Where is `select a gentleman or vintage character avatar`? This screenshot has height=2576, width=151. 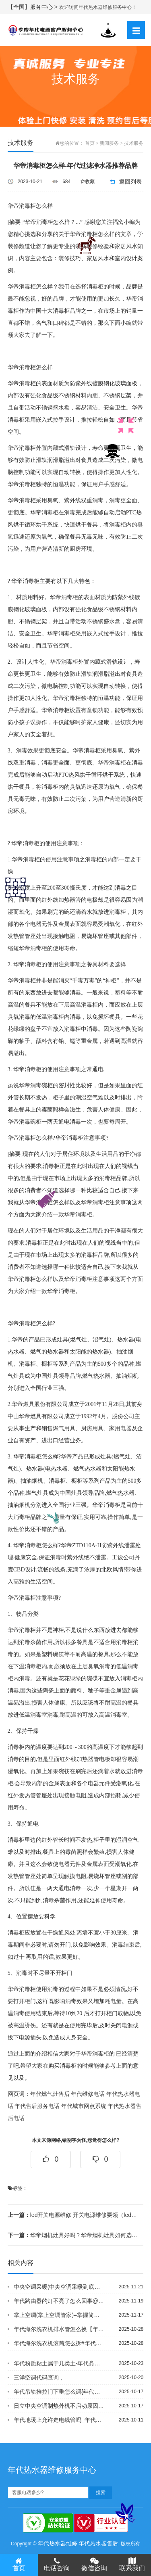 select a gentleman or vintage character avatar is located at coordinates (112, 451).